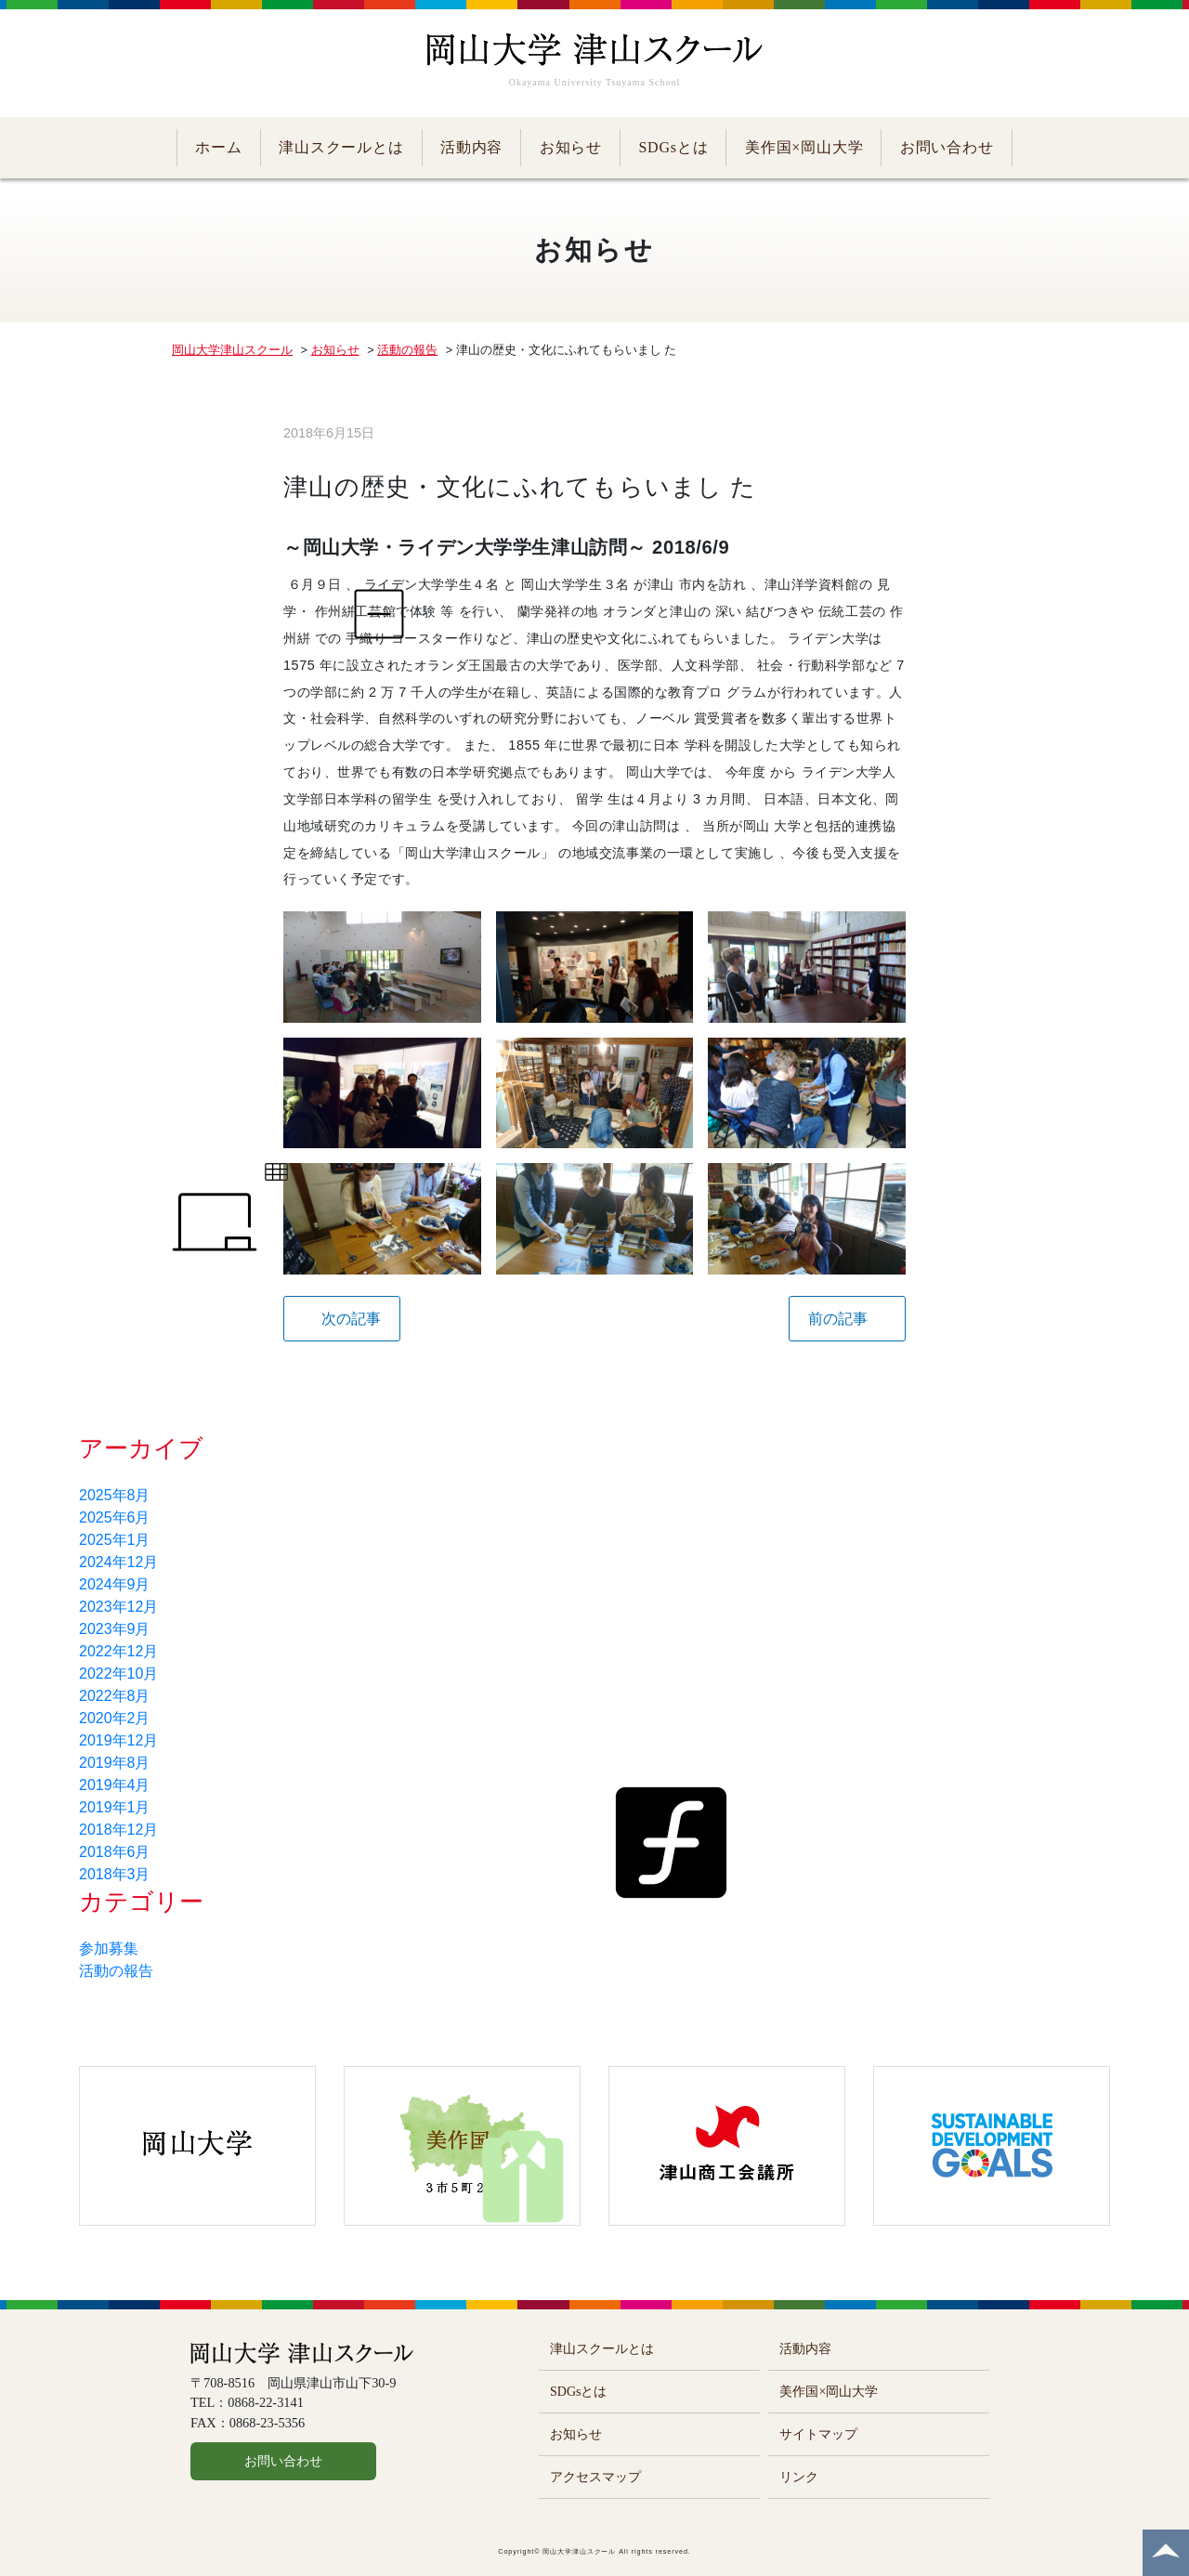 The width and height of the screenshot is (1189, 2576). I want to click on view clothing or apparel items, so click(523, 2178).